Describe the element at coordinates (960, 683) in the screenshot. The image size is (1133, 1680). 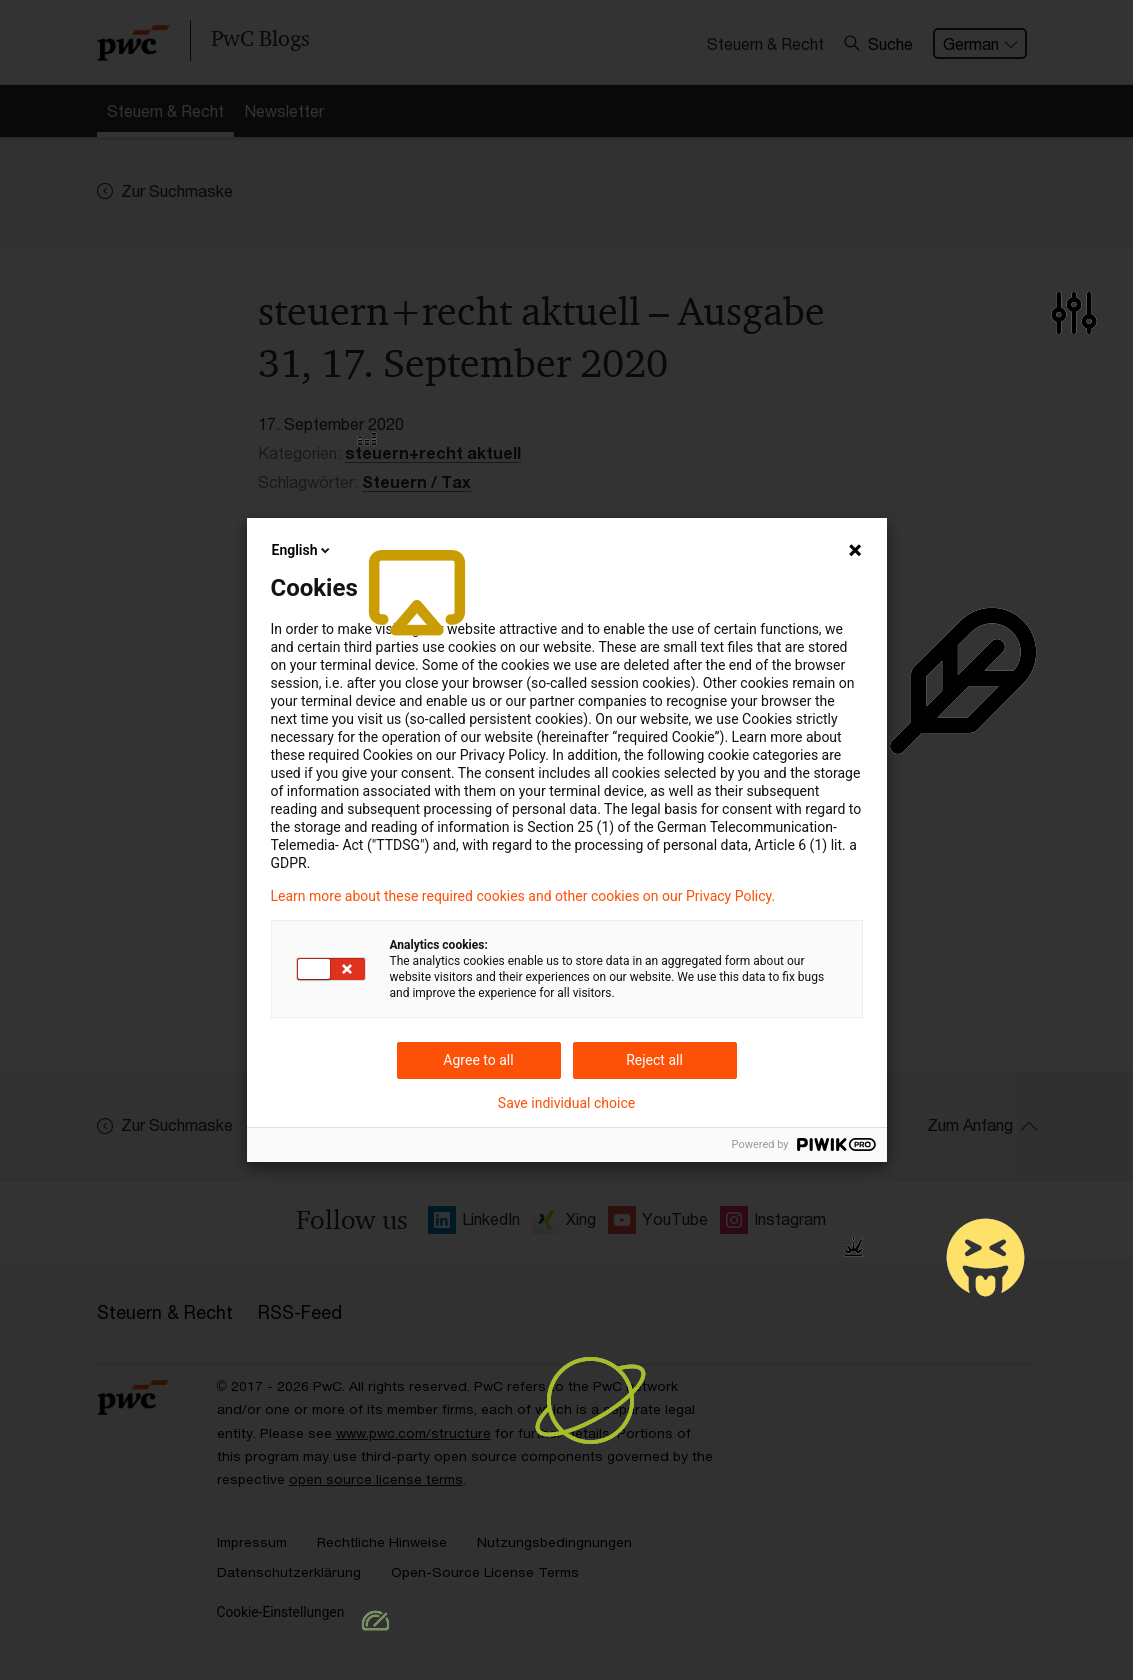
I see `compose a new post or message` at that location.